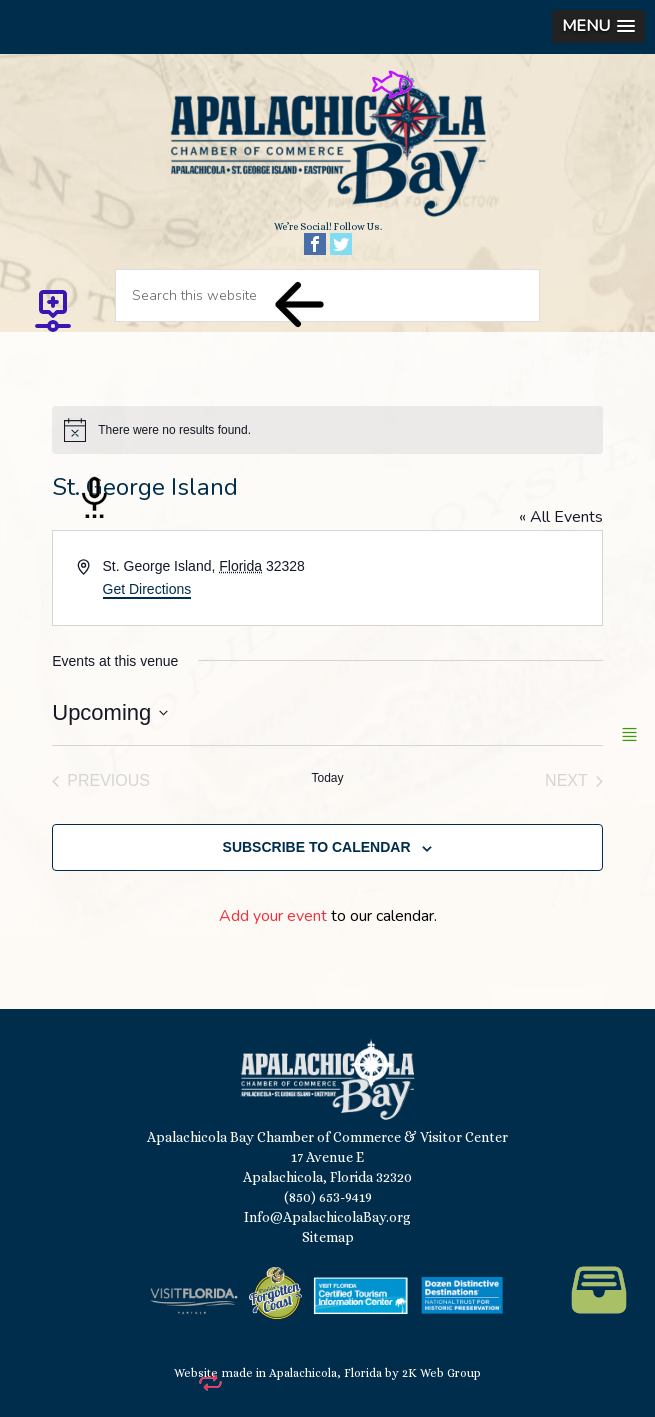 The height and width of the screenshot is (1417, 655). What do you see at coordinates (210, 1382) in the screenshot?
I see `enable repeat mode for playback` at bounding box center [210, 1382].